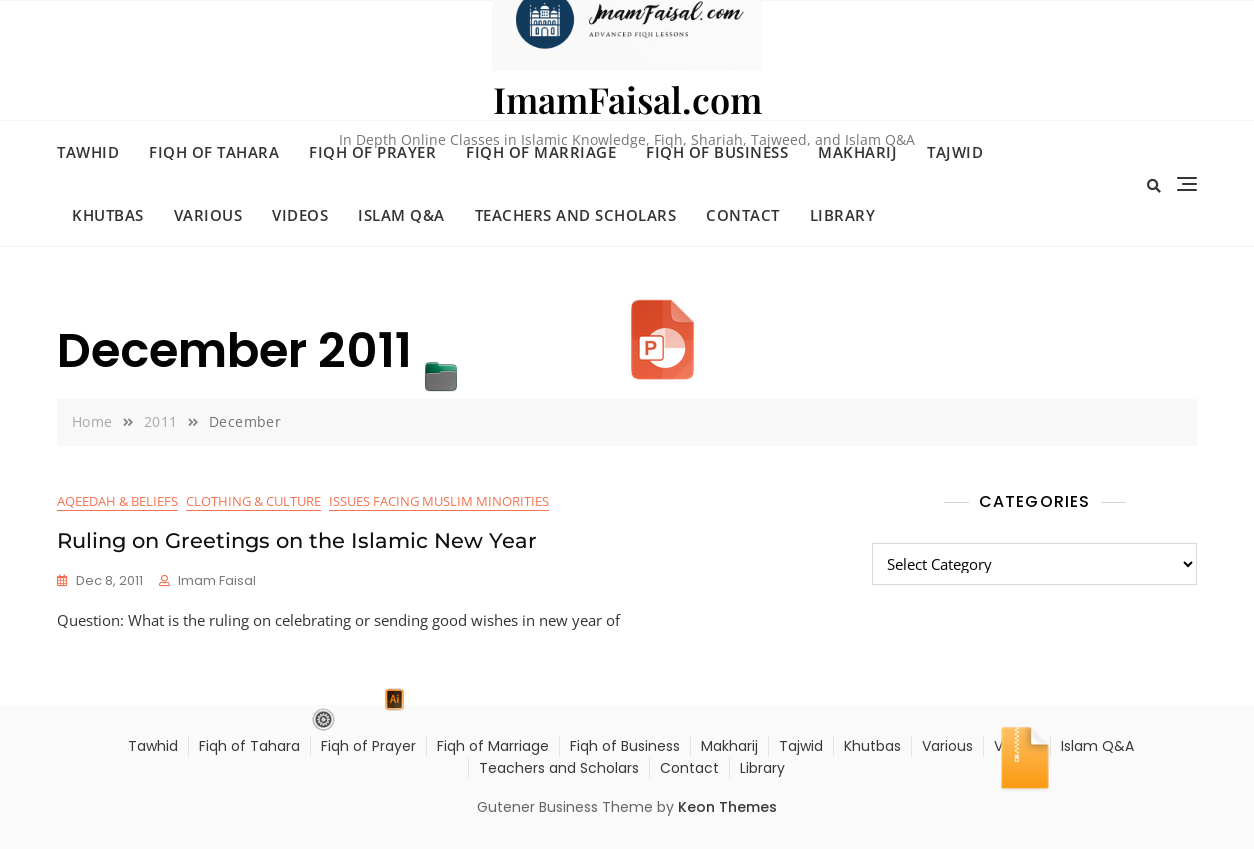 The image size is (1254, 849). Describe the element at coordinates (394, 699) in the screenshot. I see `open an Adobe Illustrator file` at that location.